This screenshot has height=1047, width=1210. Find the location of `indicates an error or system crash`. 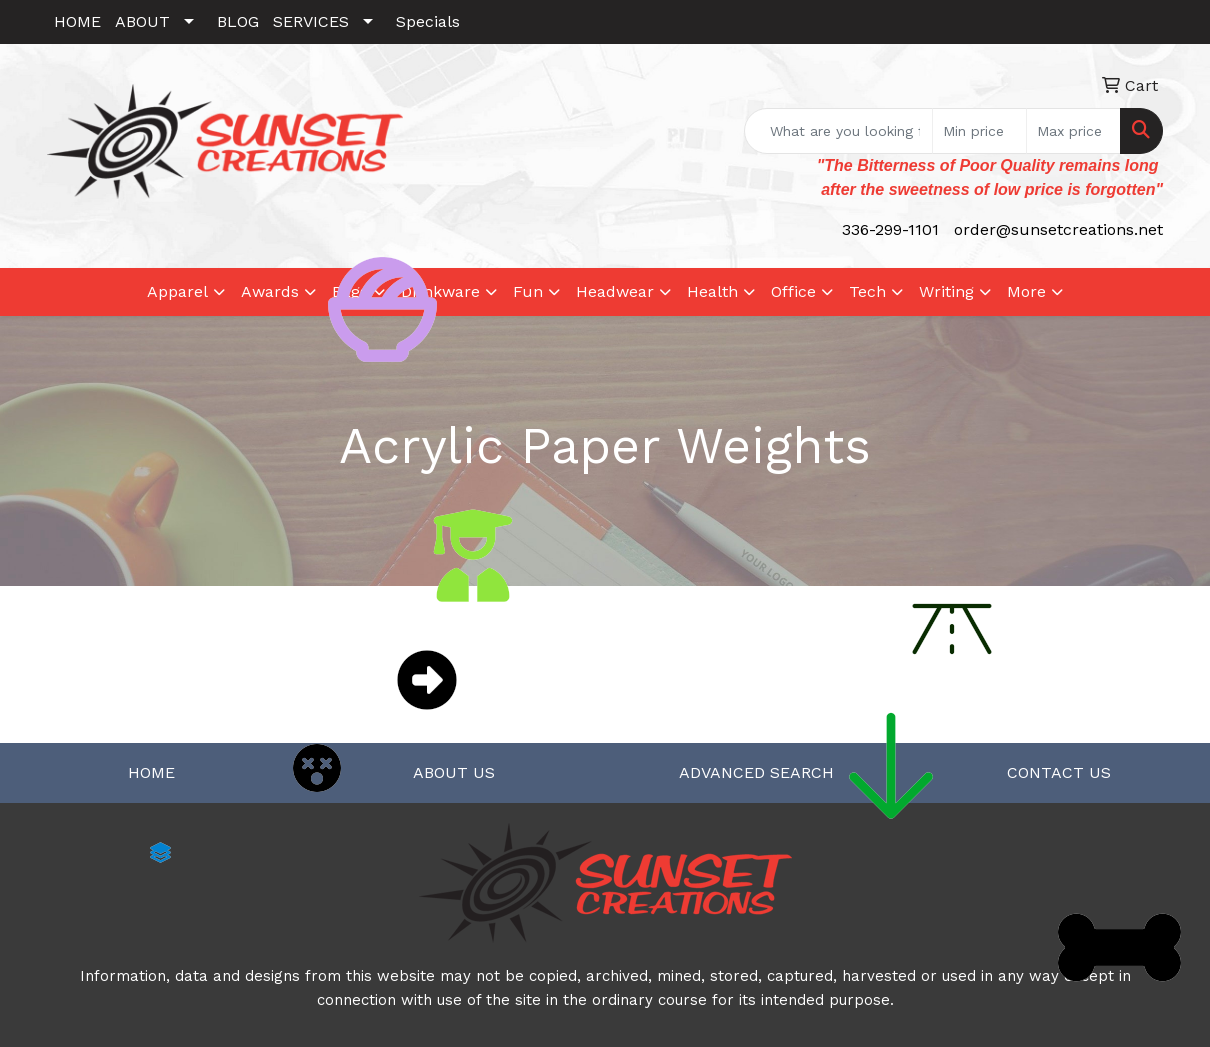

indicates an error or system crash is located at coordinates (317, 768).